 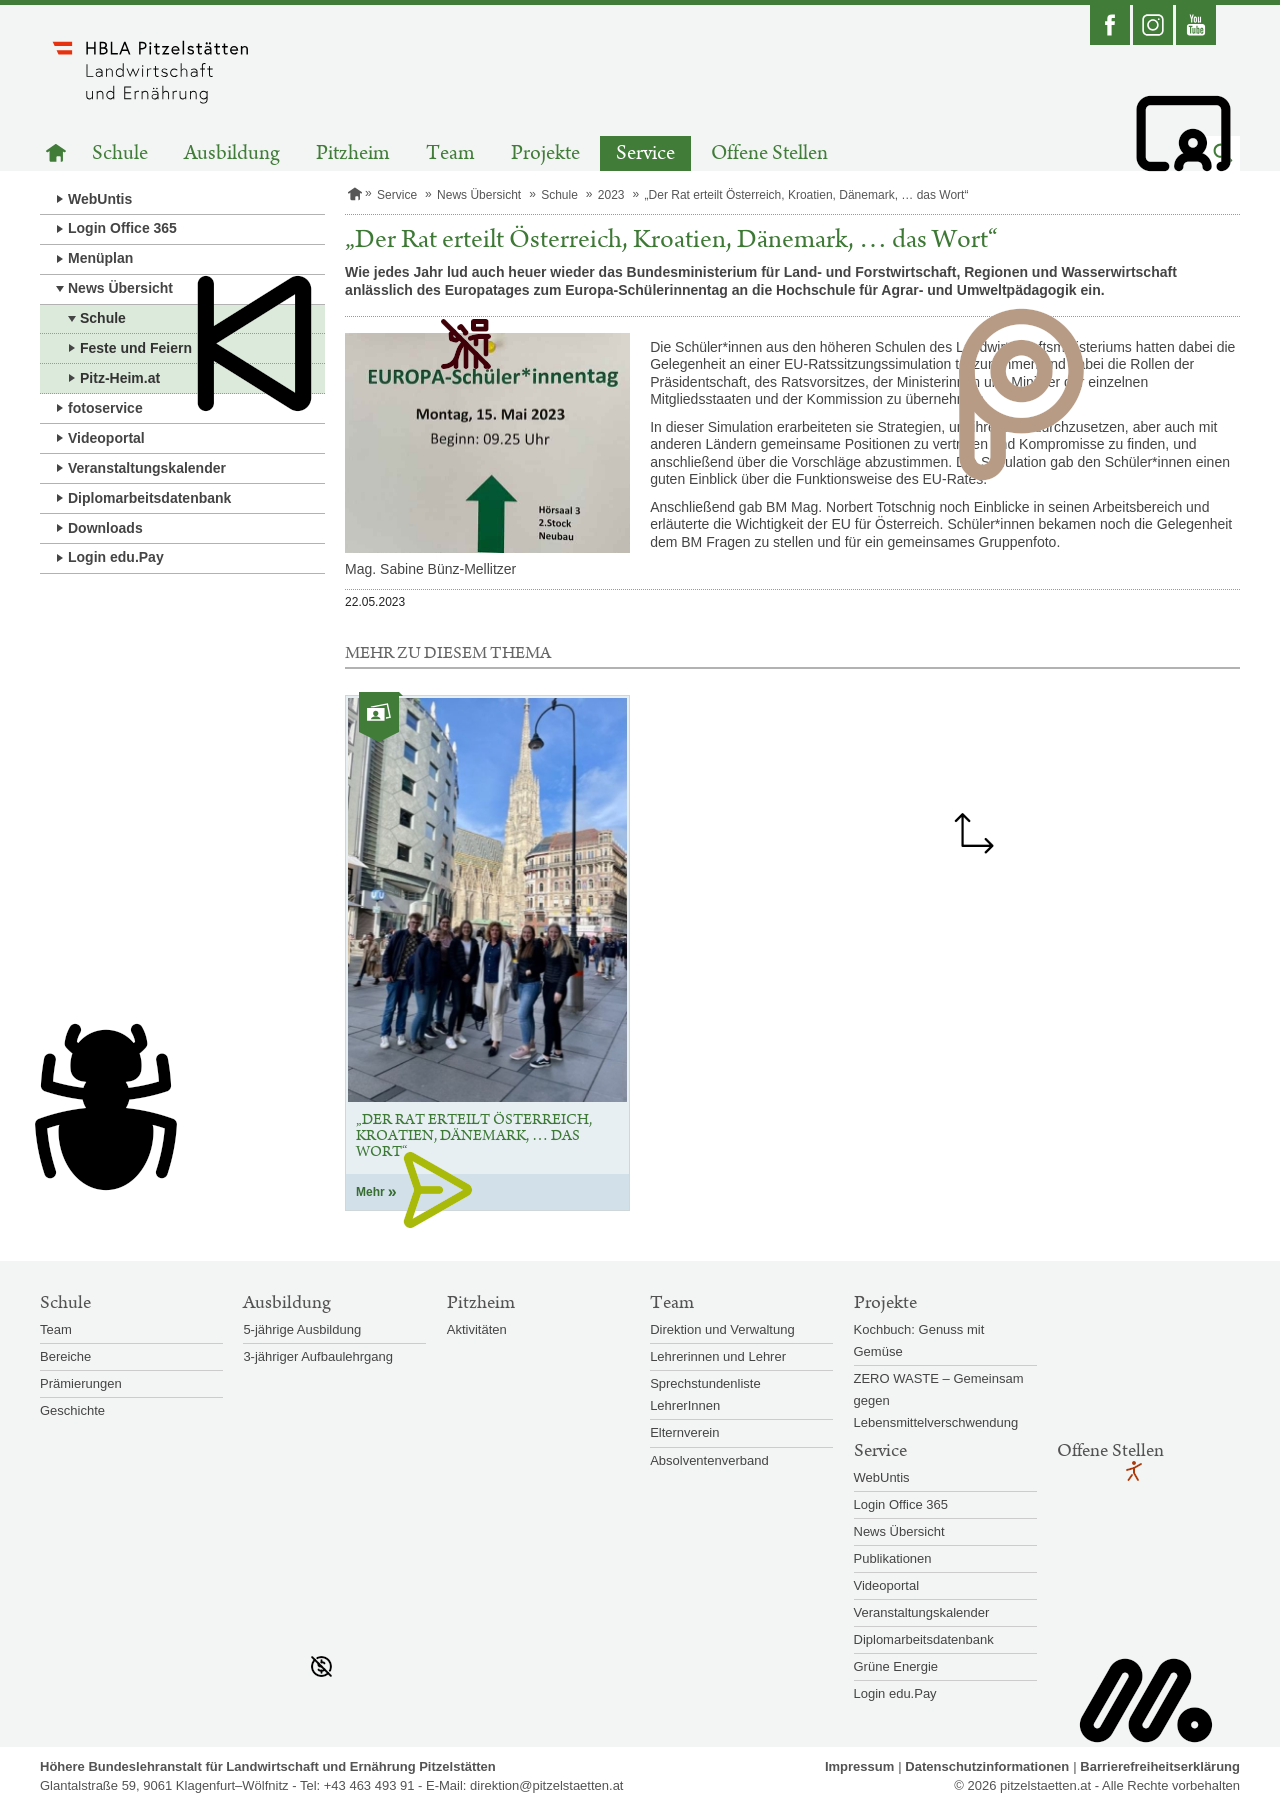 What do you see at coordinates (466, 344) in the screenshot?
I see `rollercoaster ride unavailable or closed` at bounding box center [466, 344].